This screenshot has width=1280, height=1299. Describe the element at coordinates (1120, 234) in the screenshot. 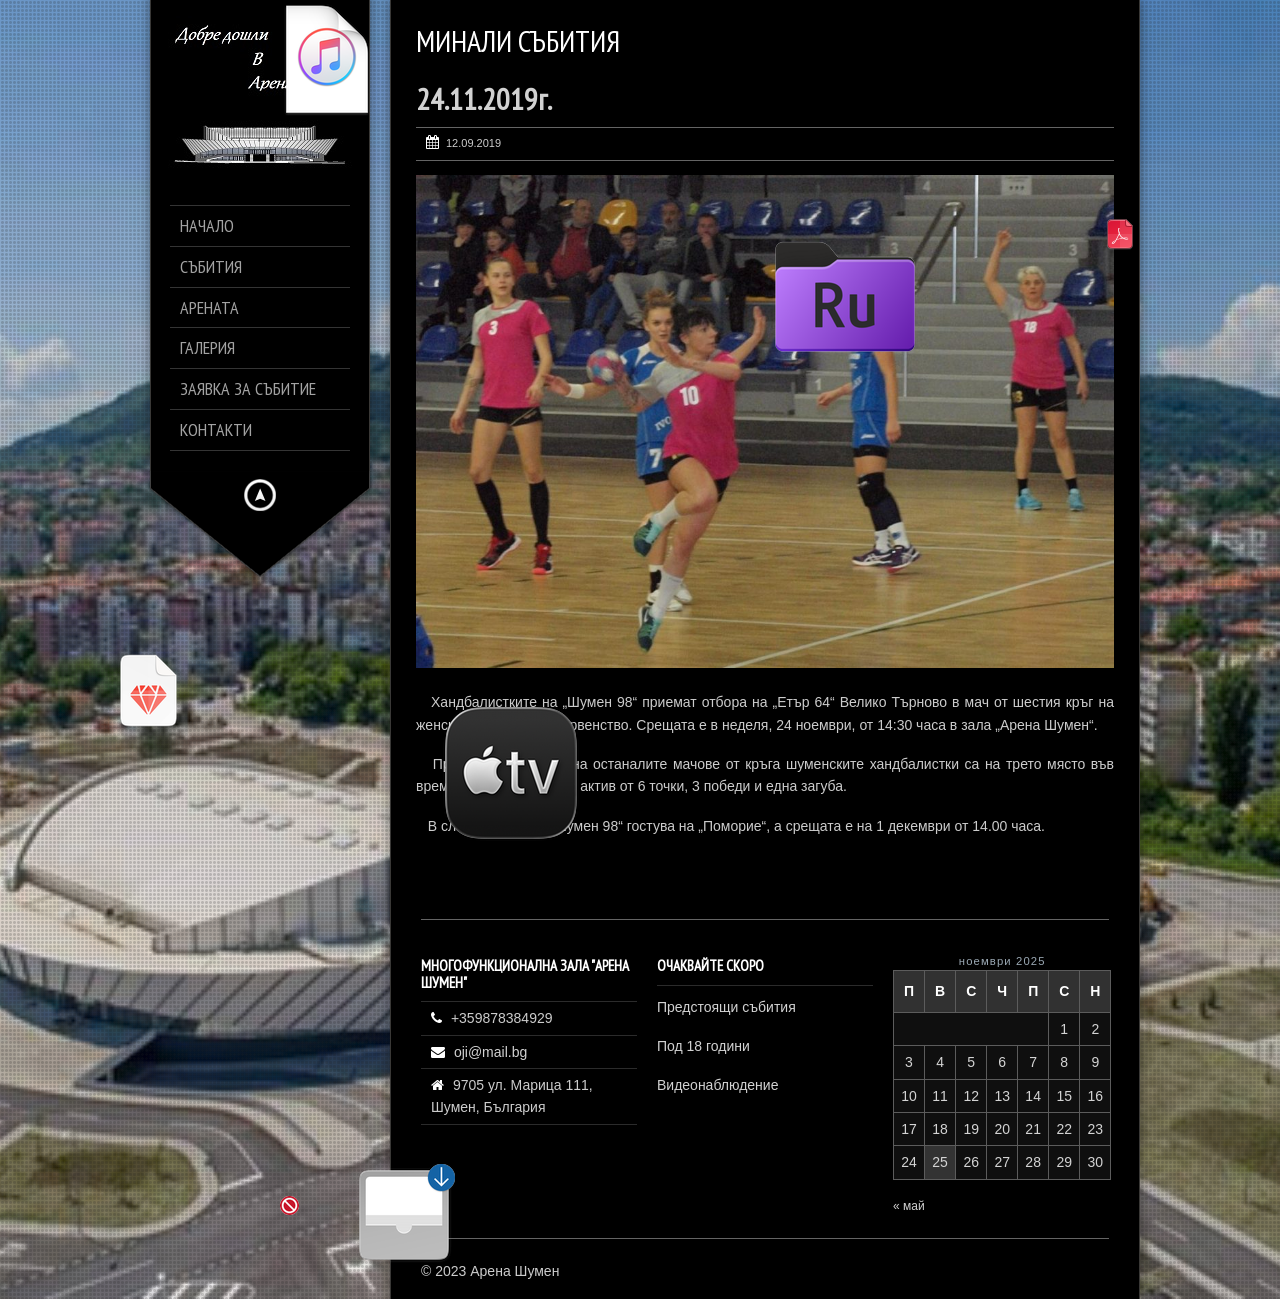

I see `open a PDF document` at that location.